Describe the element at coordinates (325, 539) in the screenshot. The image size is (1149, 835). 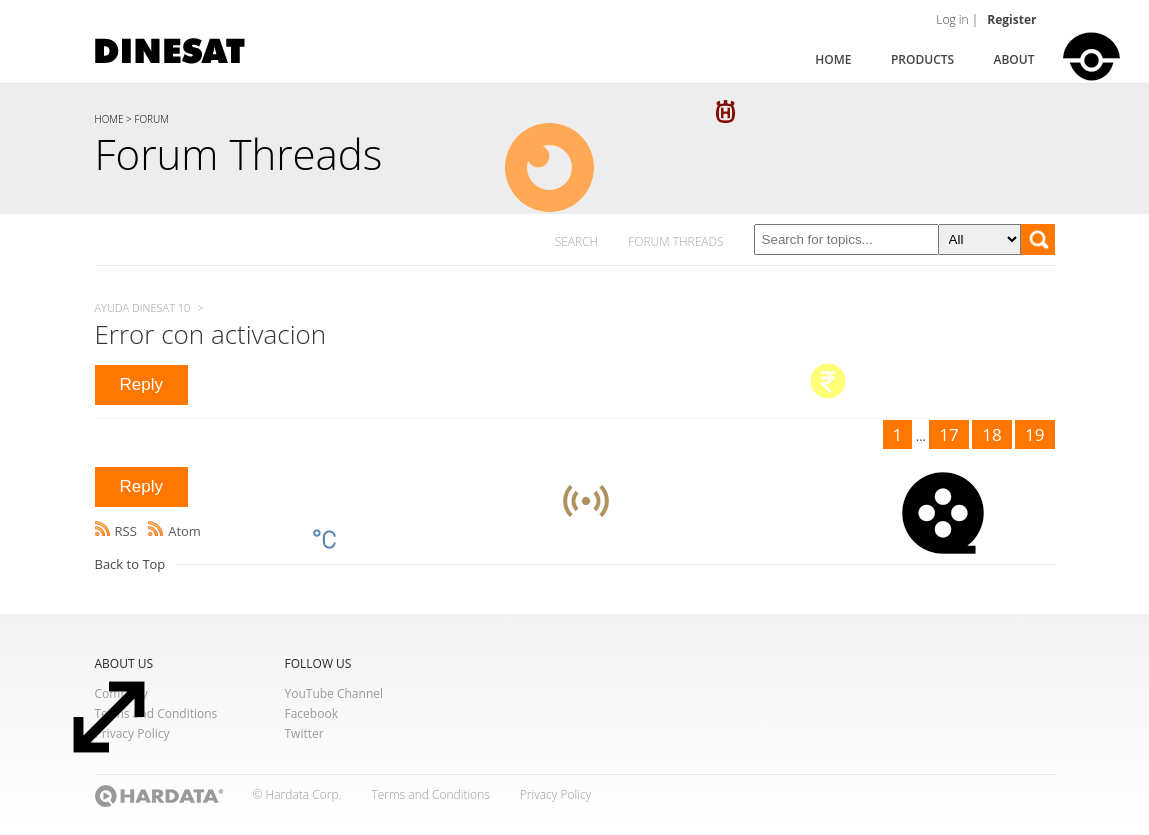
I see `indicates temperature displayed in celsius` at that location.